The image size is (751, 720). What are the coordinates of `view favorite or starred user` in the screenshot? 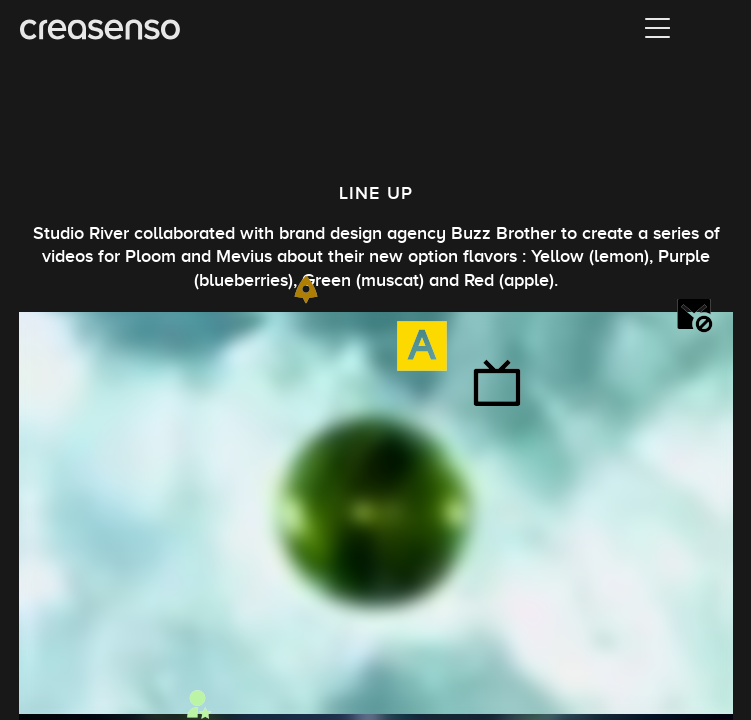 It's located at (197, 704).